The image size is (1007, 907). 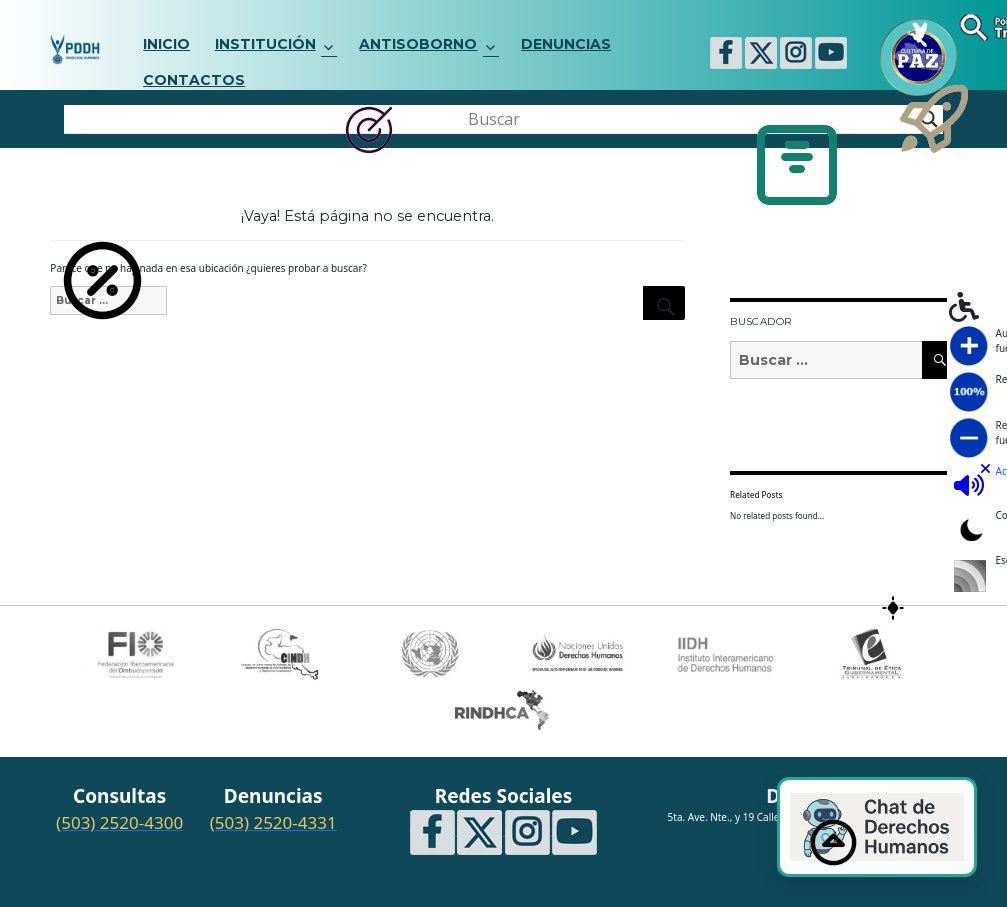 I want to click on align content to top center of container, so click(x=797, y=165).